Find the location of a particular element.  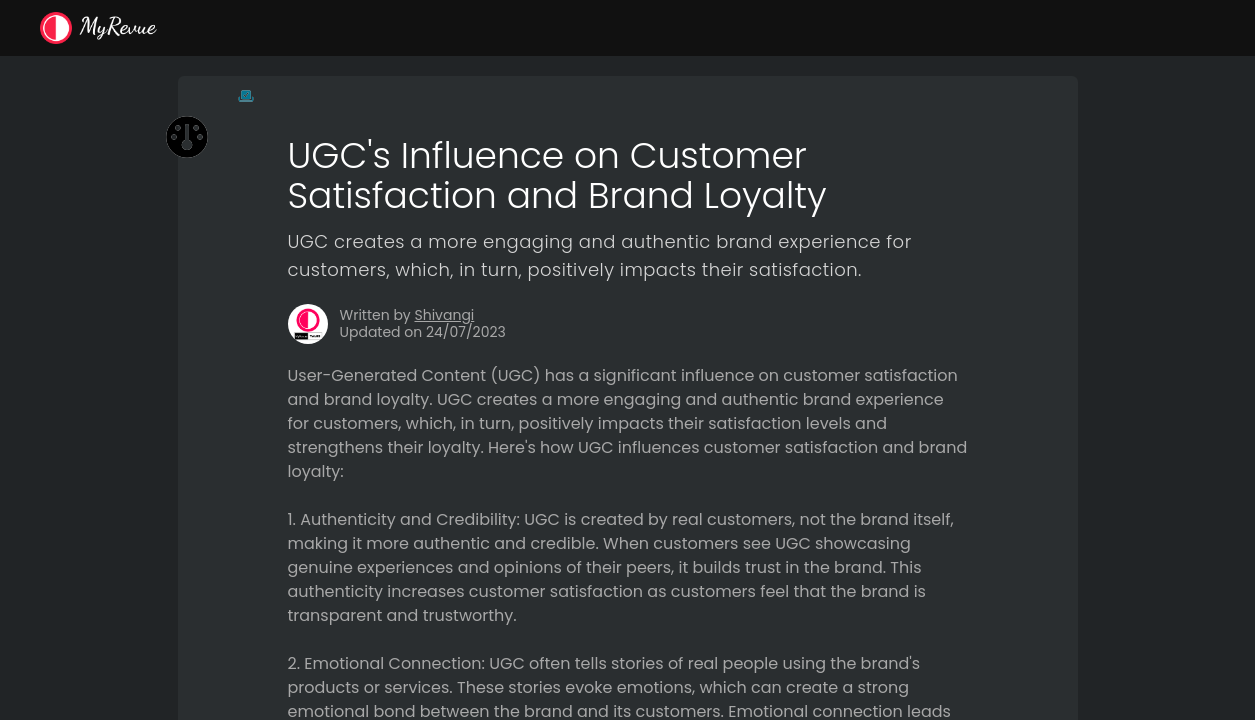

view current performance or speed level is located at coordinates (187, 137).